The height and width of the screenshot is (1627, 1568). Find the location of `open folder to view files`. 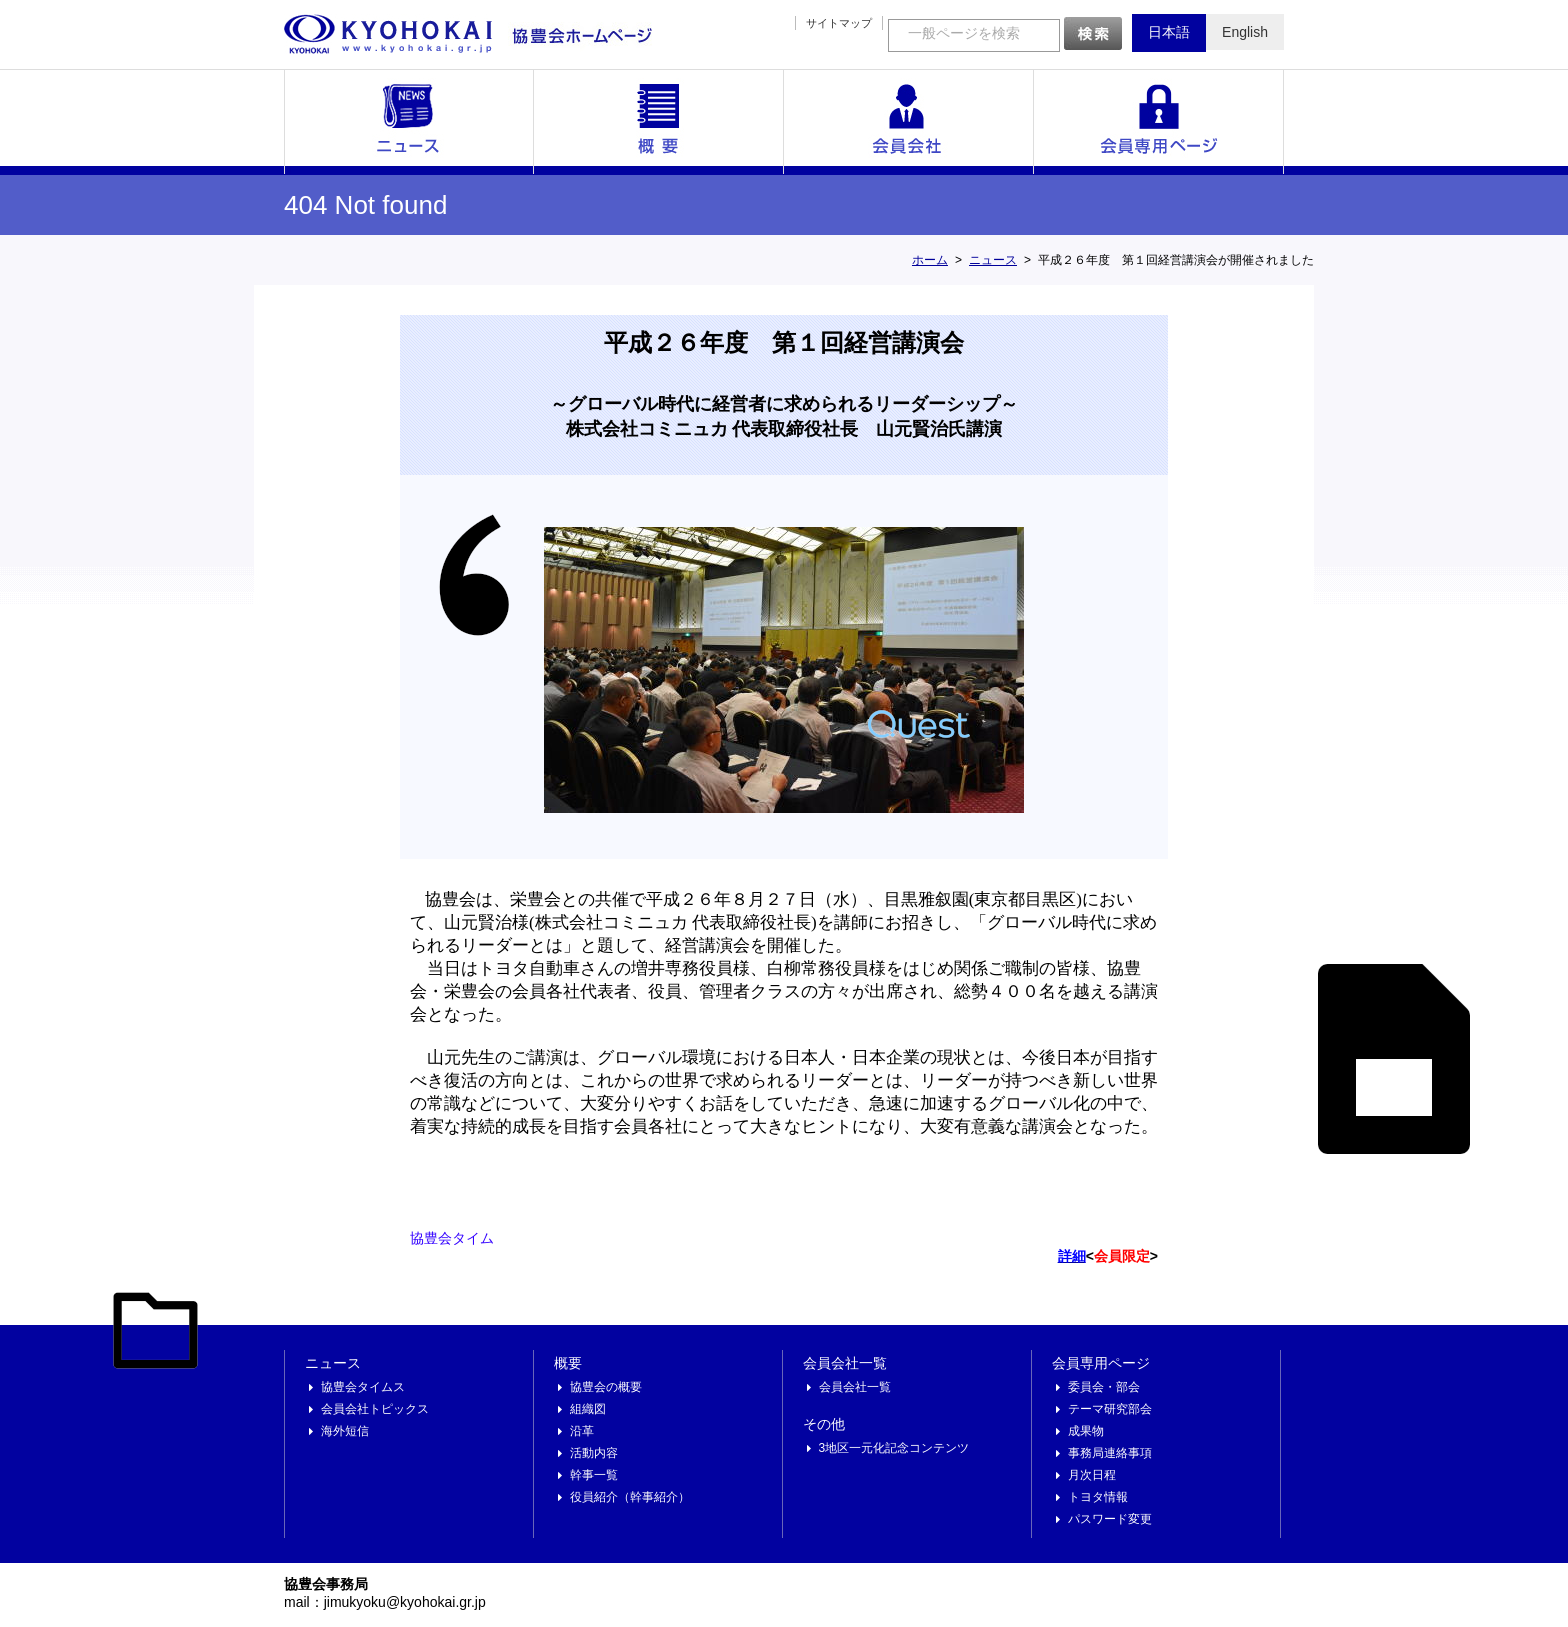

open folder to view files is located at coordinates (155, 1330).